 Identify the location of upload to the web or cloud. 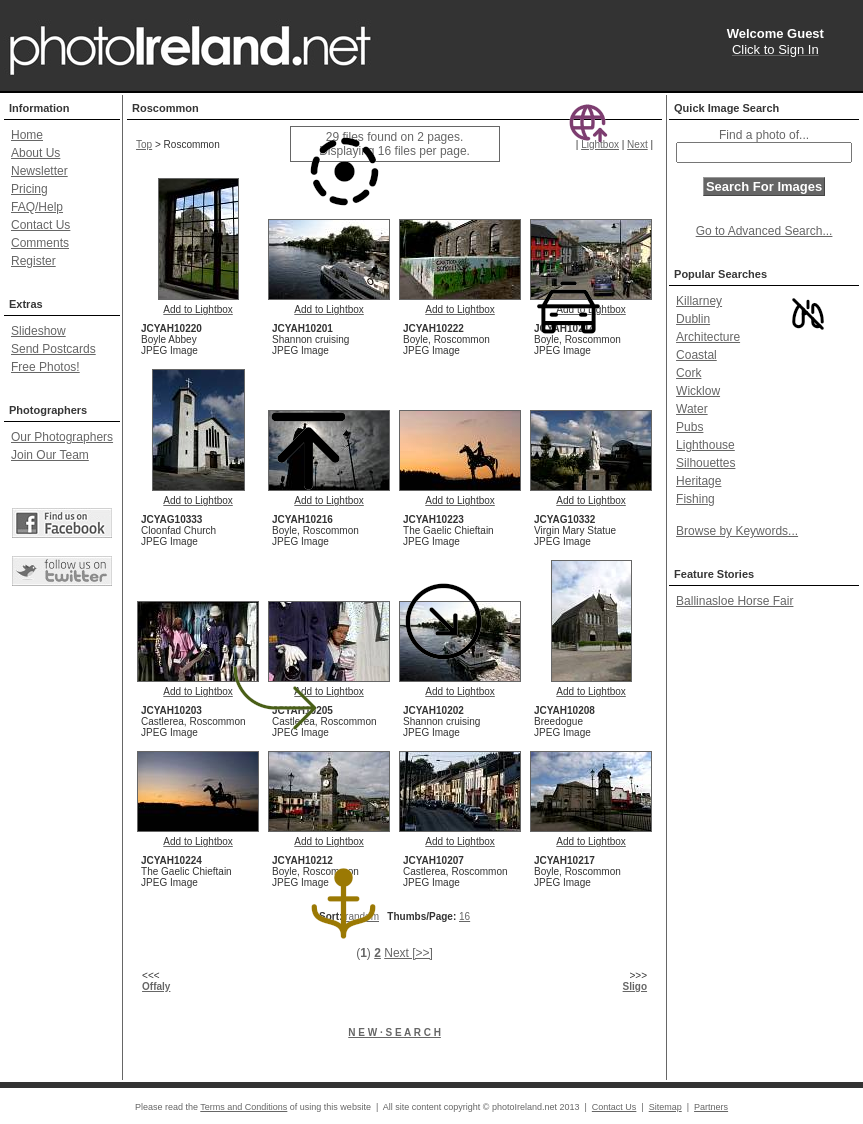
(587, 122).